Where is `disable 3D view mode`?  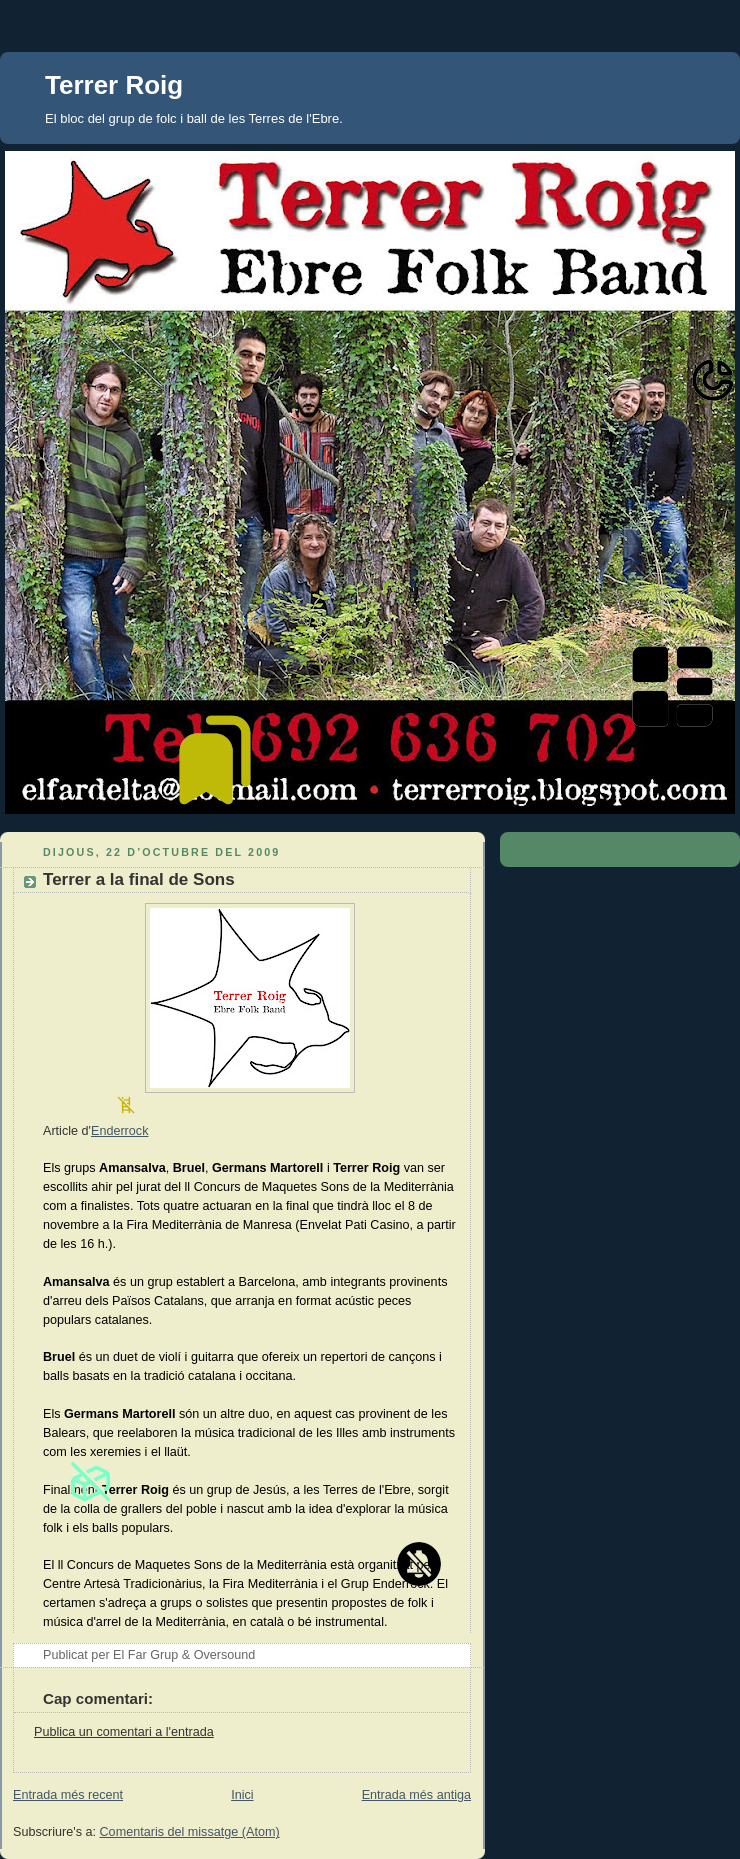
disable 3D view mode is located at coordinates (90, 1481).